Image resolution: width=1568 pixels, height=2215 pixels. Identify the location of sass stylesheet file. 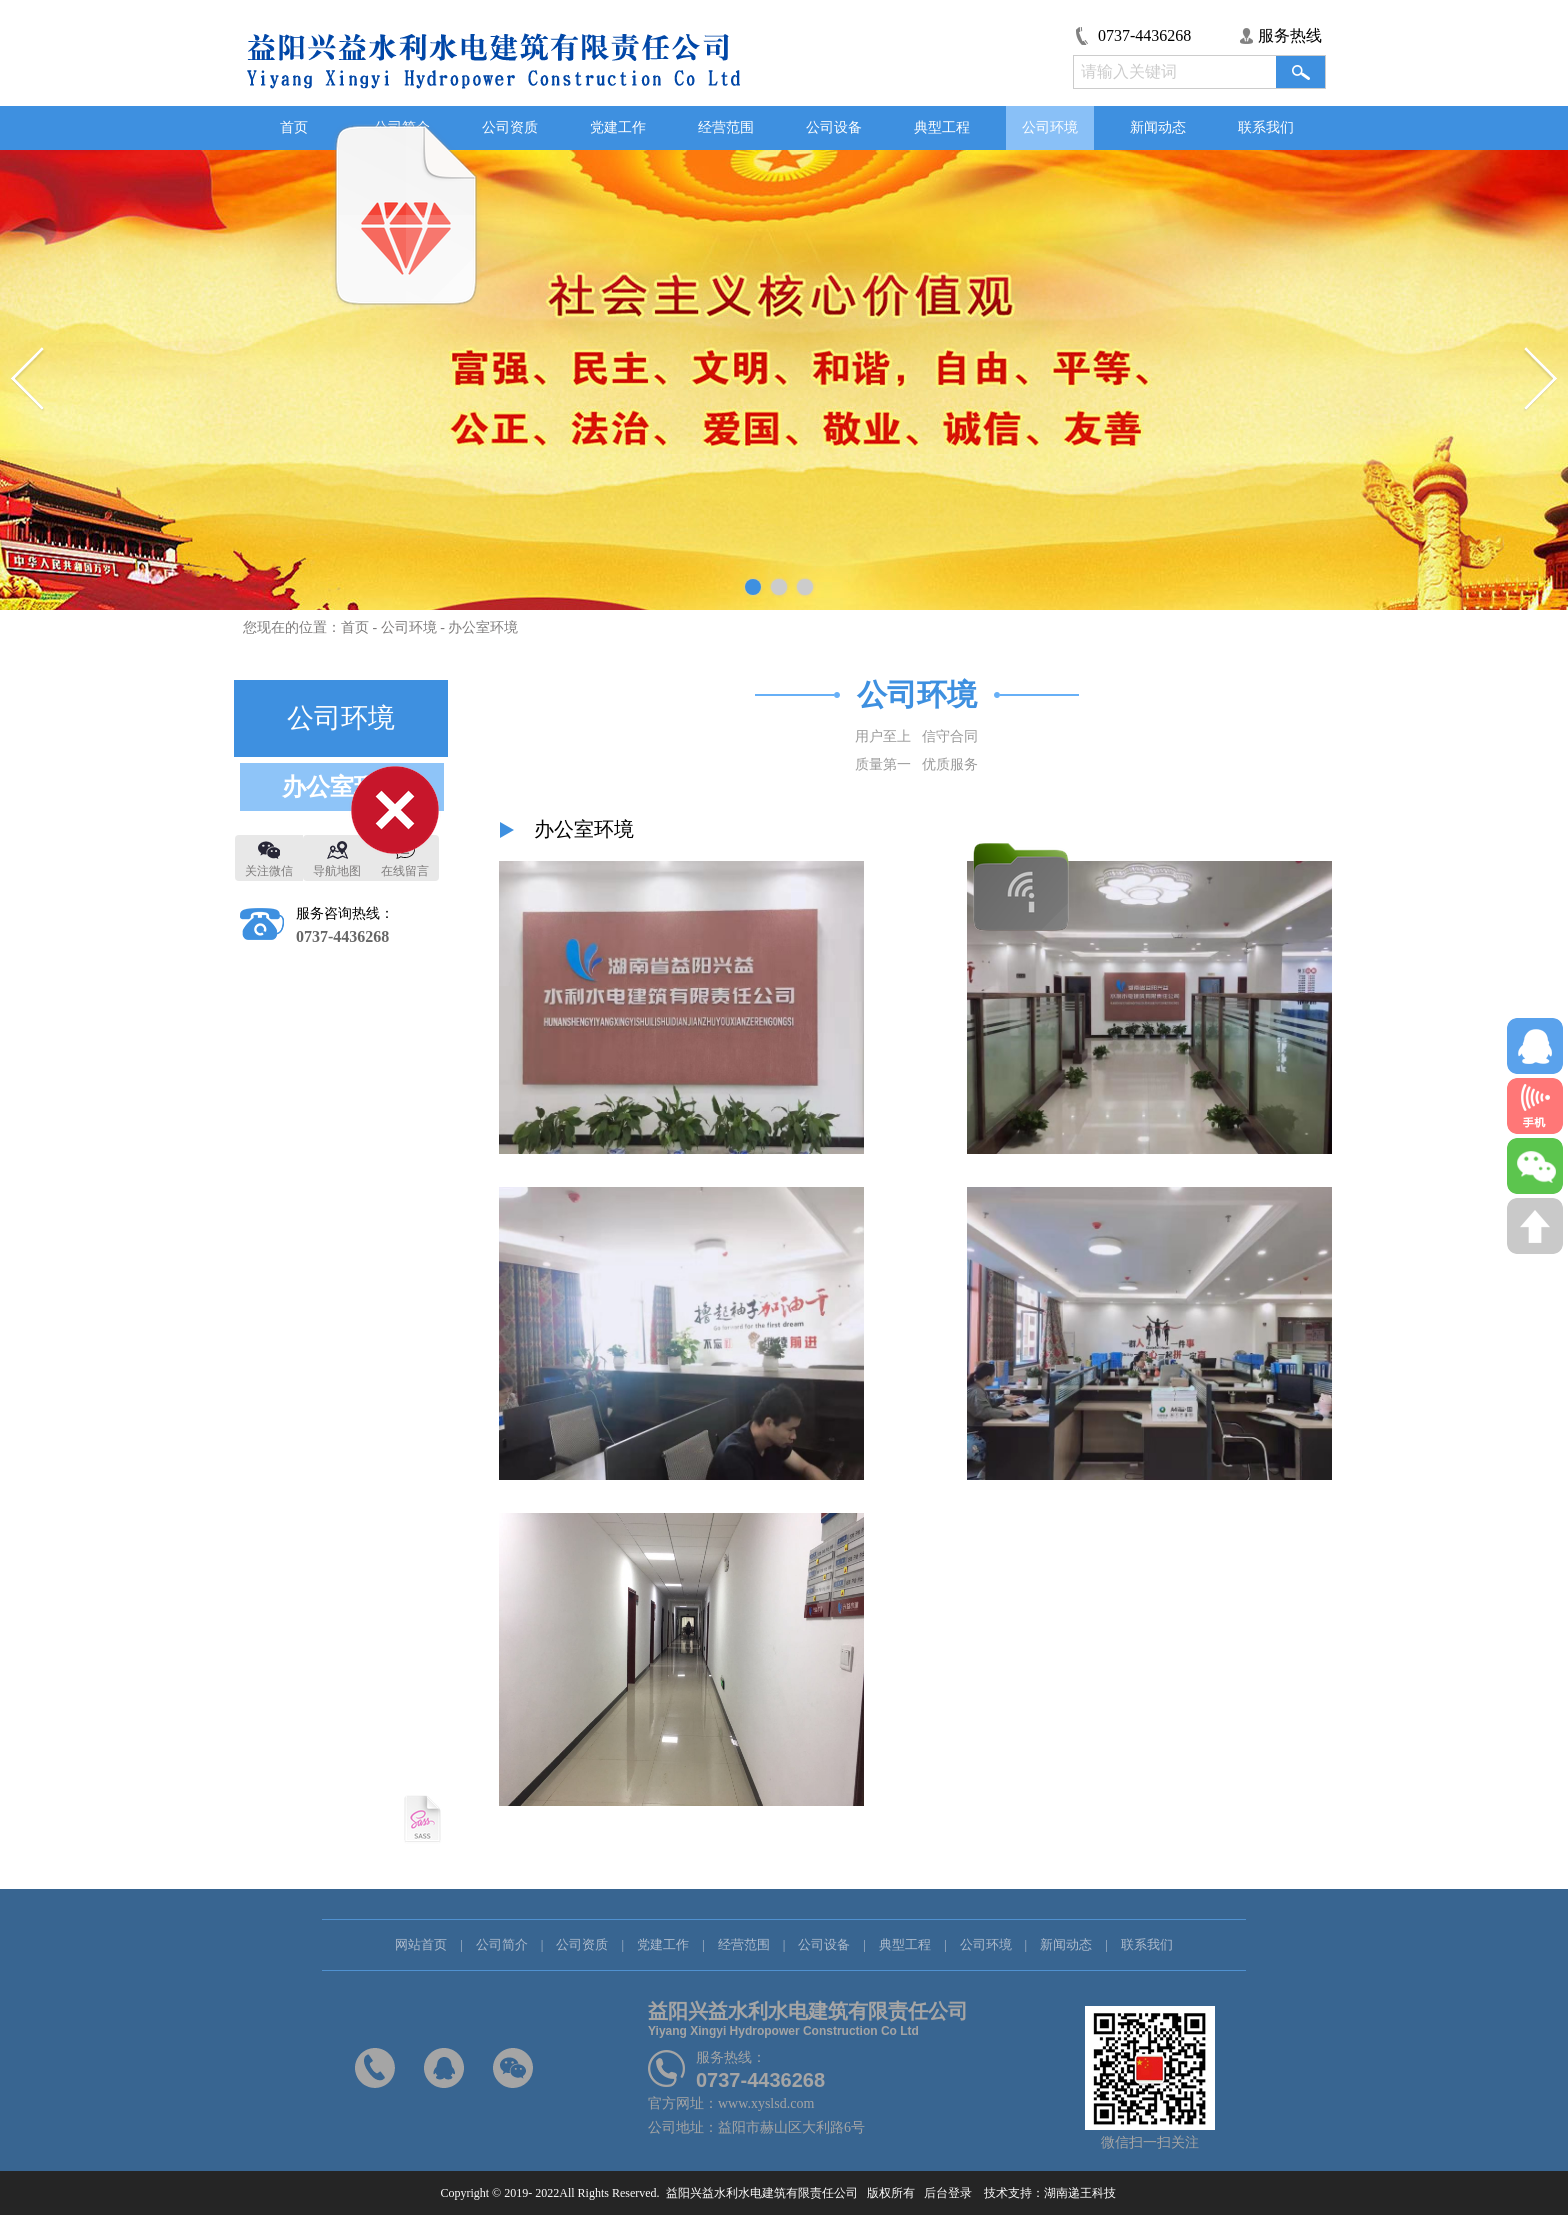
(422, 1819).